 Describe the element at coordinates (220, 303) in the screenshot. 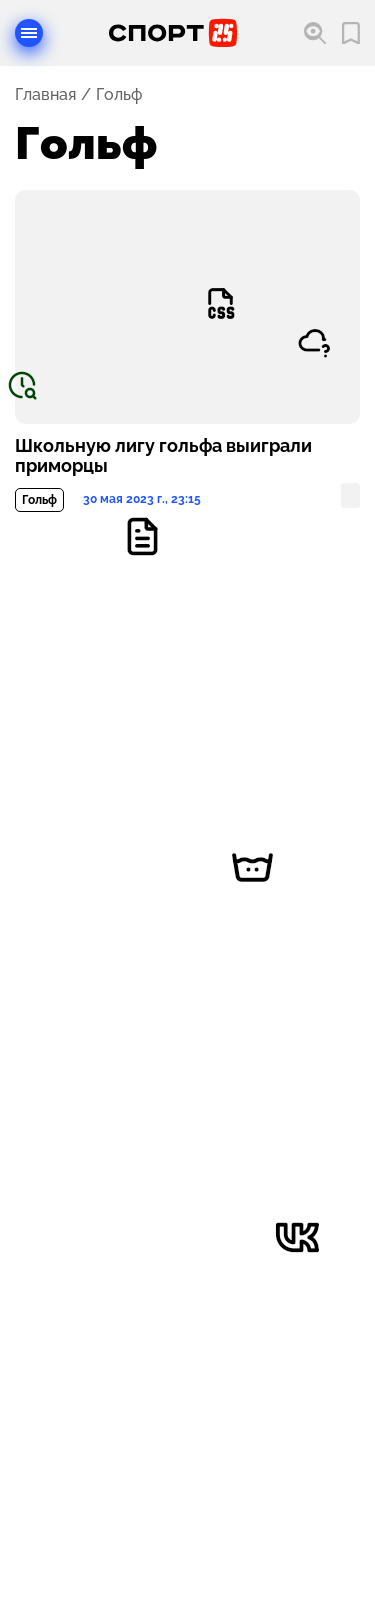

I see `indicates a CSS stylesheet file` at that location.